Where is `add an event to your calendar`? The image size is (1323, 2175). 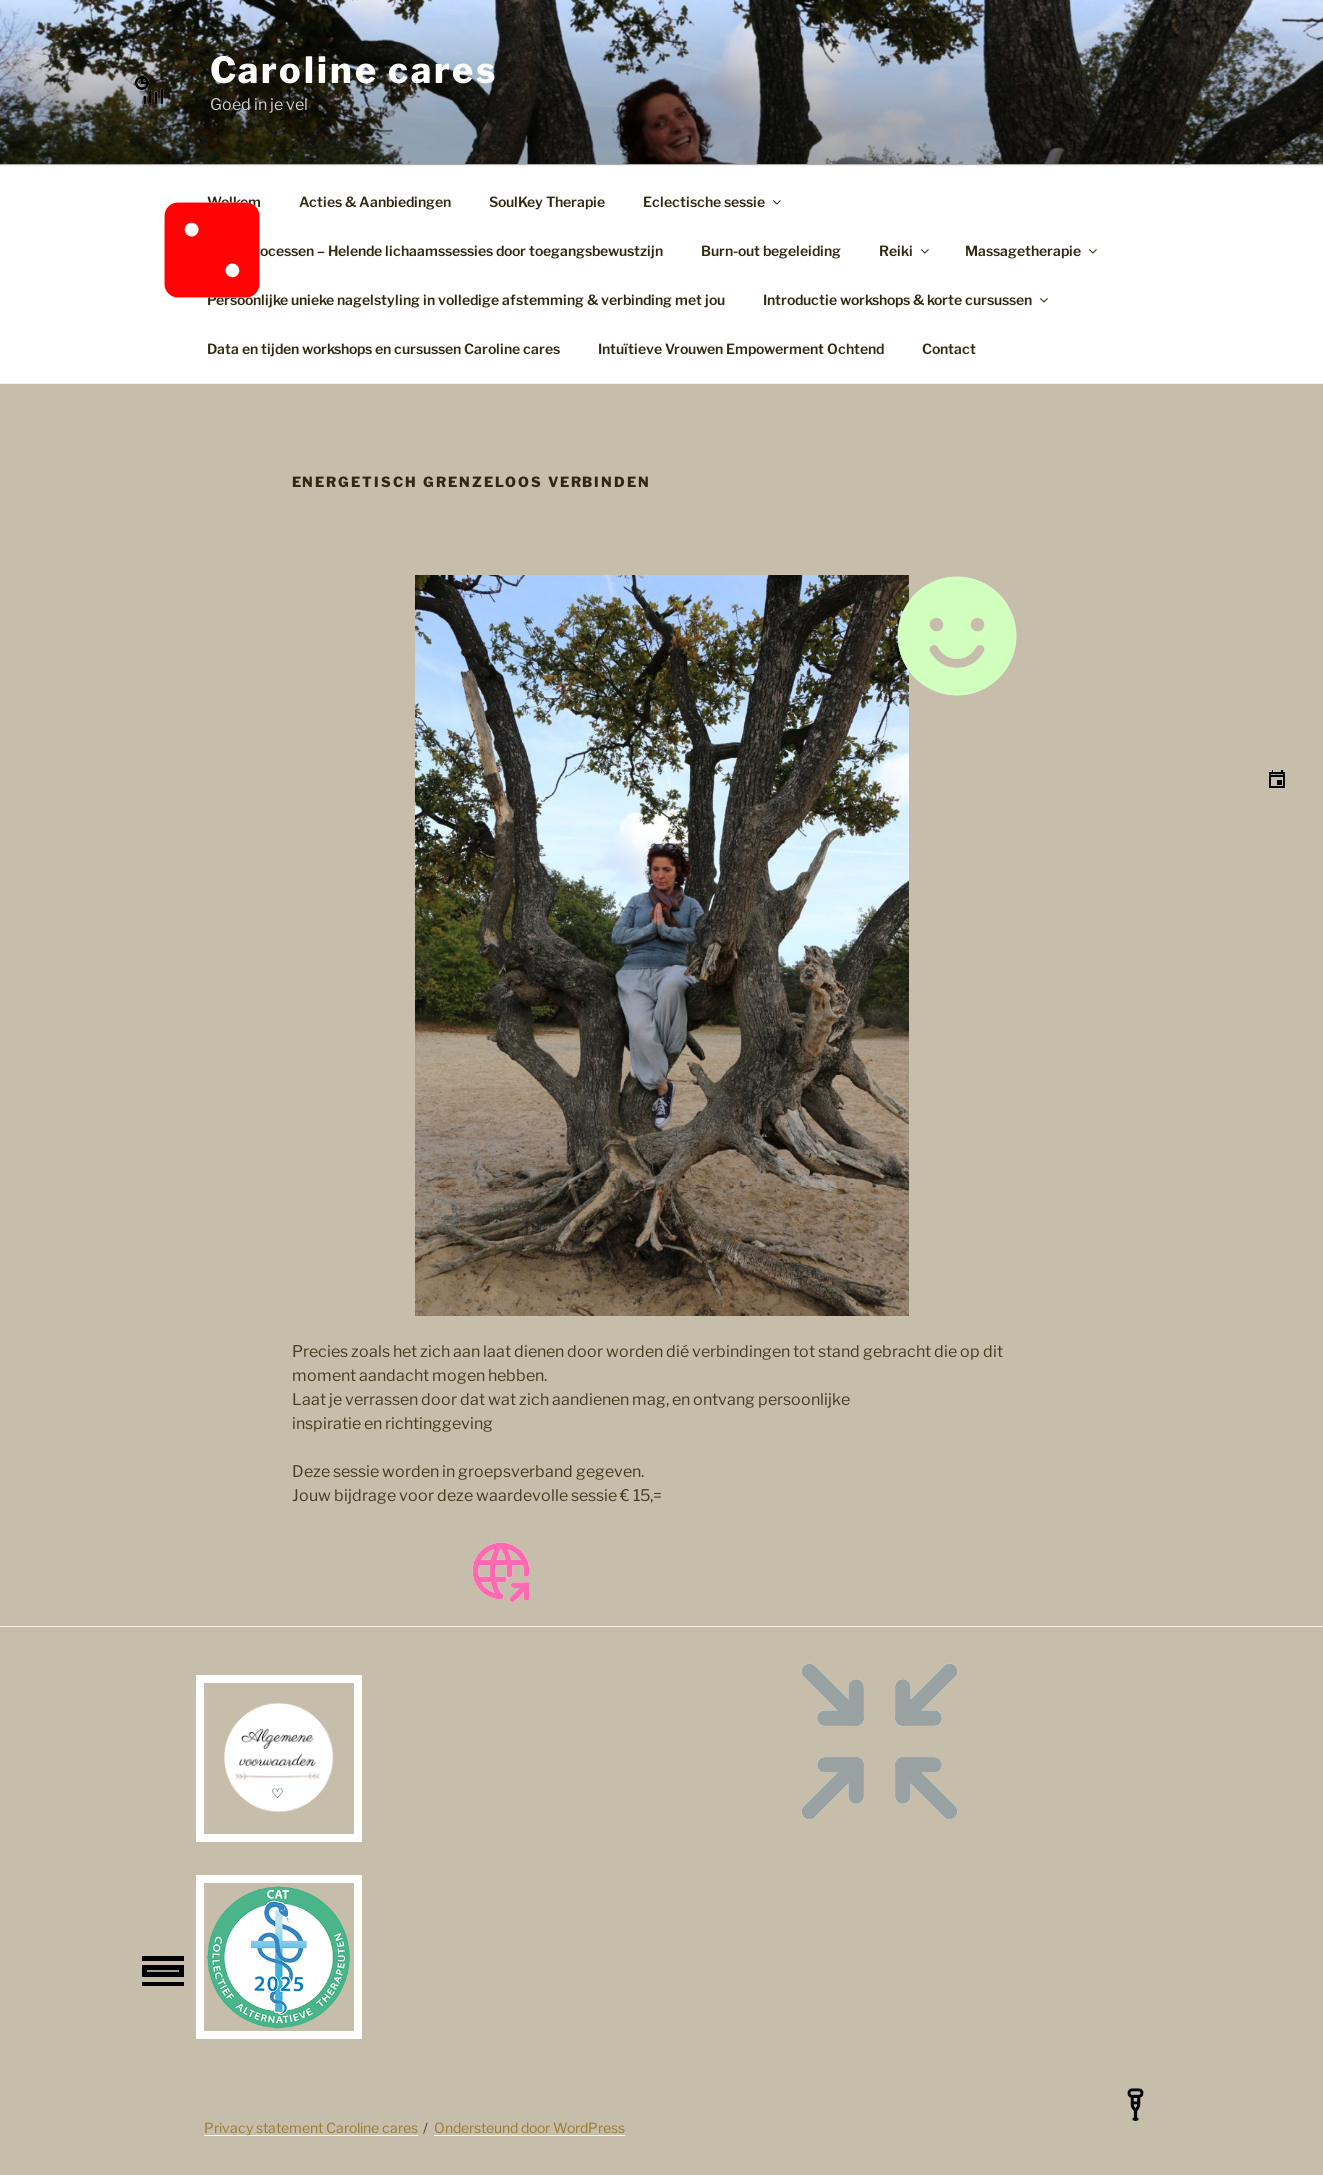 add an event to your calendar is located at coordinates (1277, 780).